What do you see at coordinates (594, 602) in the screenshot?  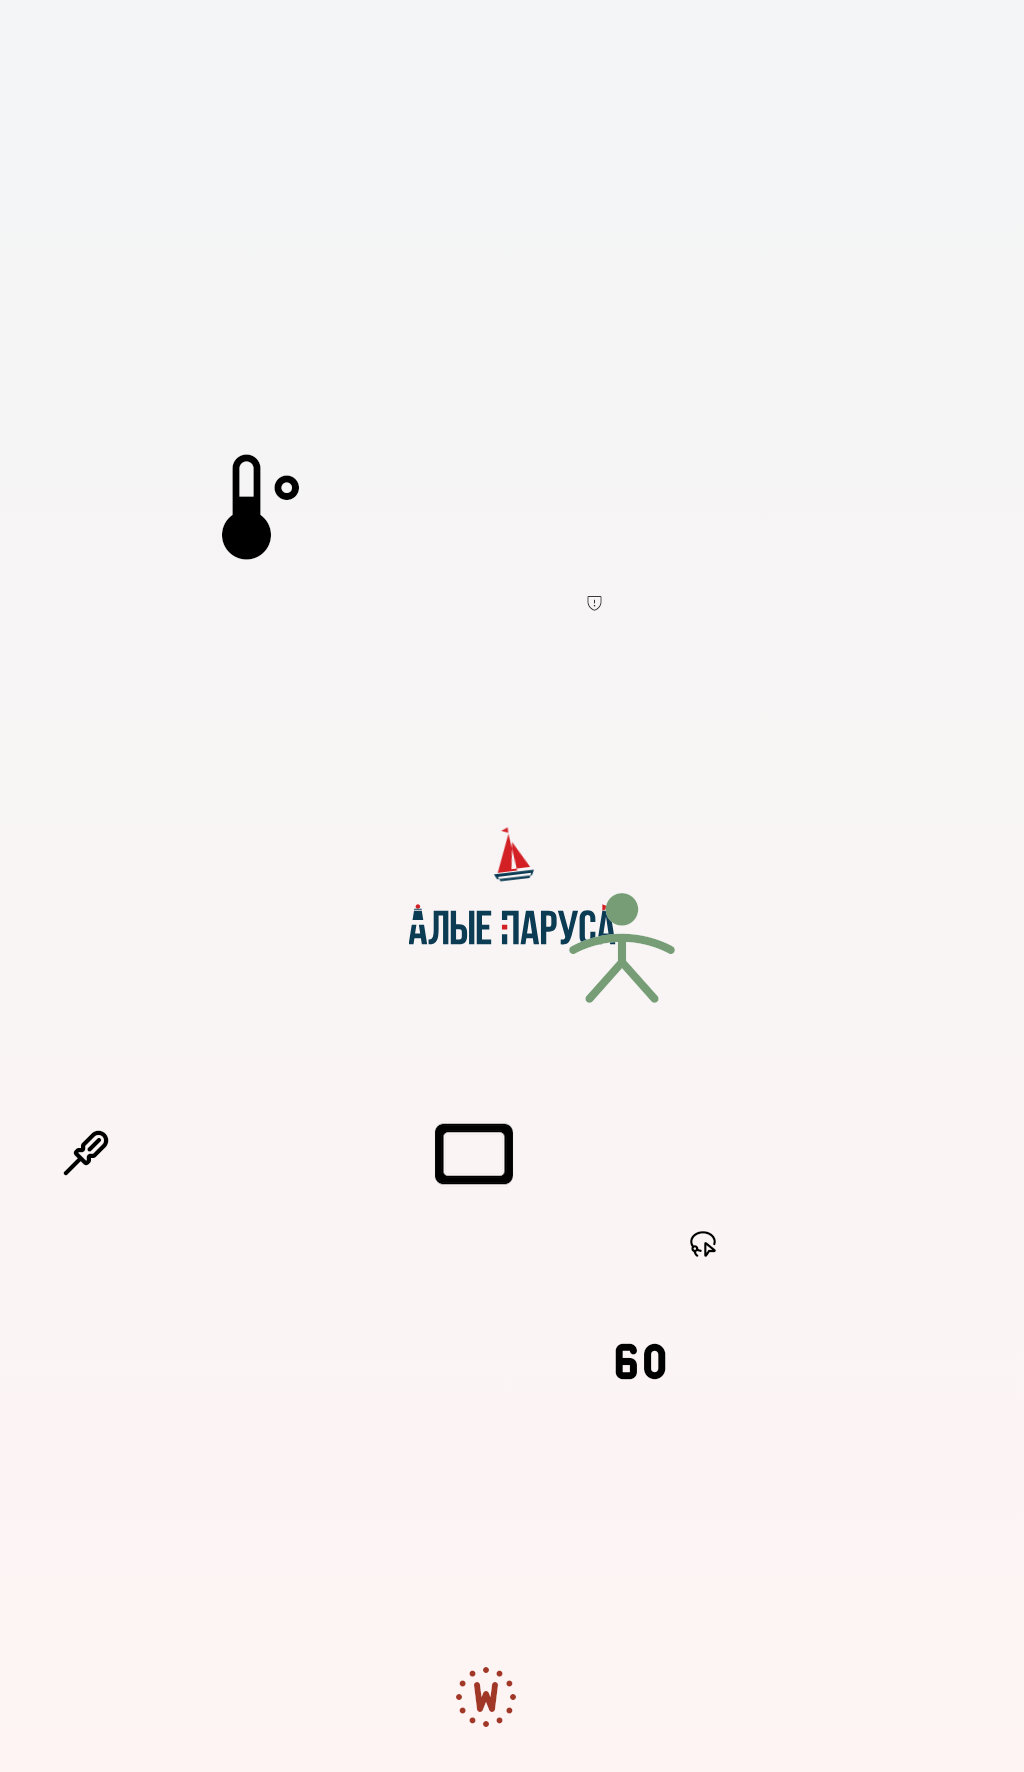 I see `security warning or potential threat detected` at bounding box center [594, 602].